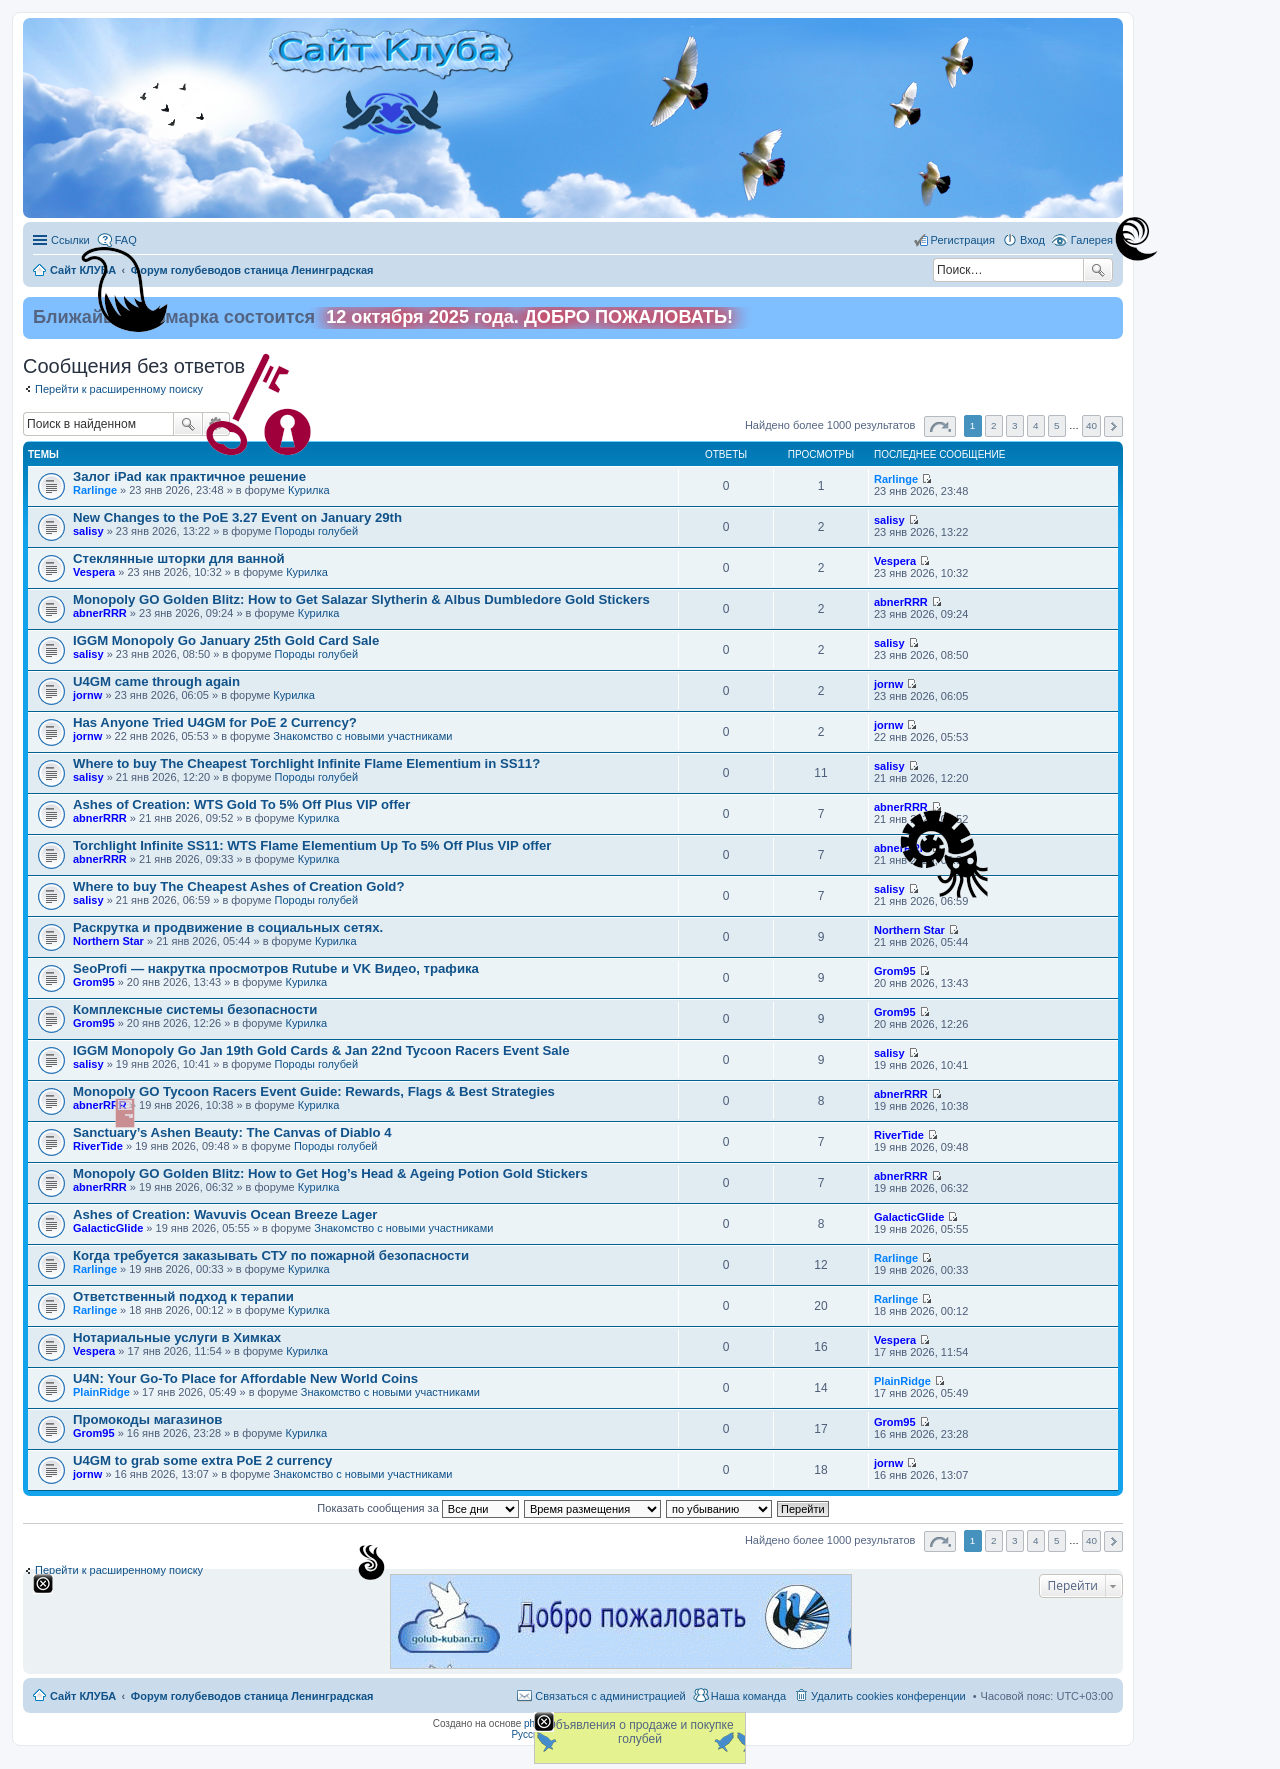 The image size is (1280, 1769). What do you see at coordinates (371, 1562) in the screenshot?
I see `indicates weather effect active in game` at bounding box center [371, 1562].